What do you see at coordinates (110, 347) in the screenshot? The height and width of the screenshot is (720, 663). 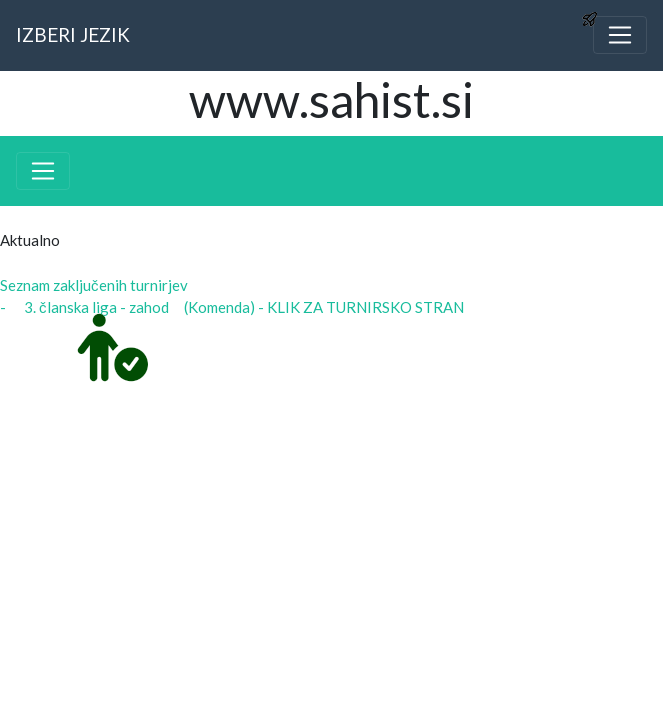 I see `user profile verified` at bounding box center [110, 347].